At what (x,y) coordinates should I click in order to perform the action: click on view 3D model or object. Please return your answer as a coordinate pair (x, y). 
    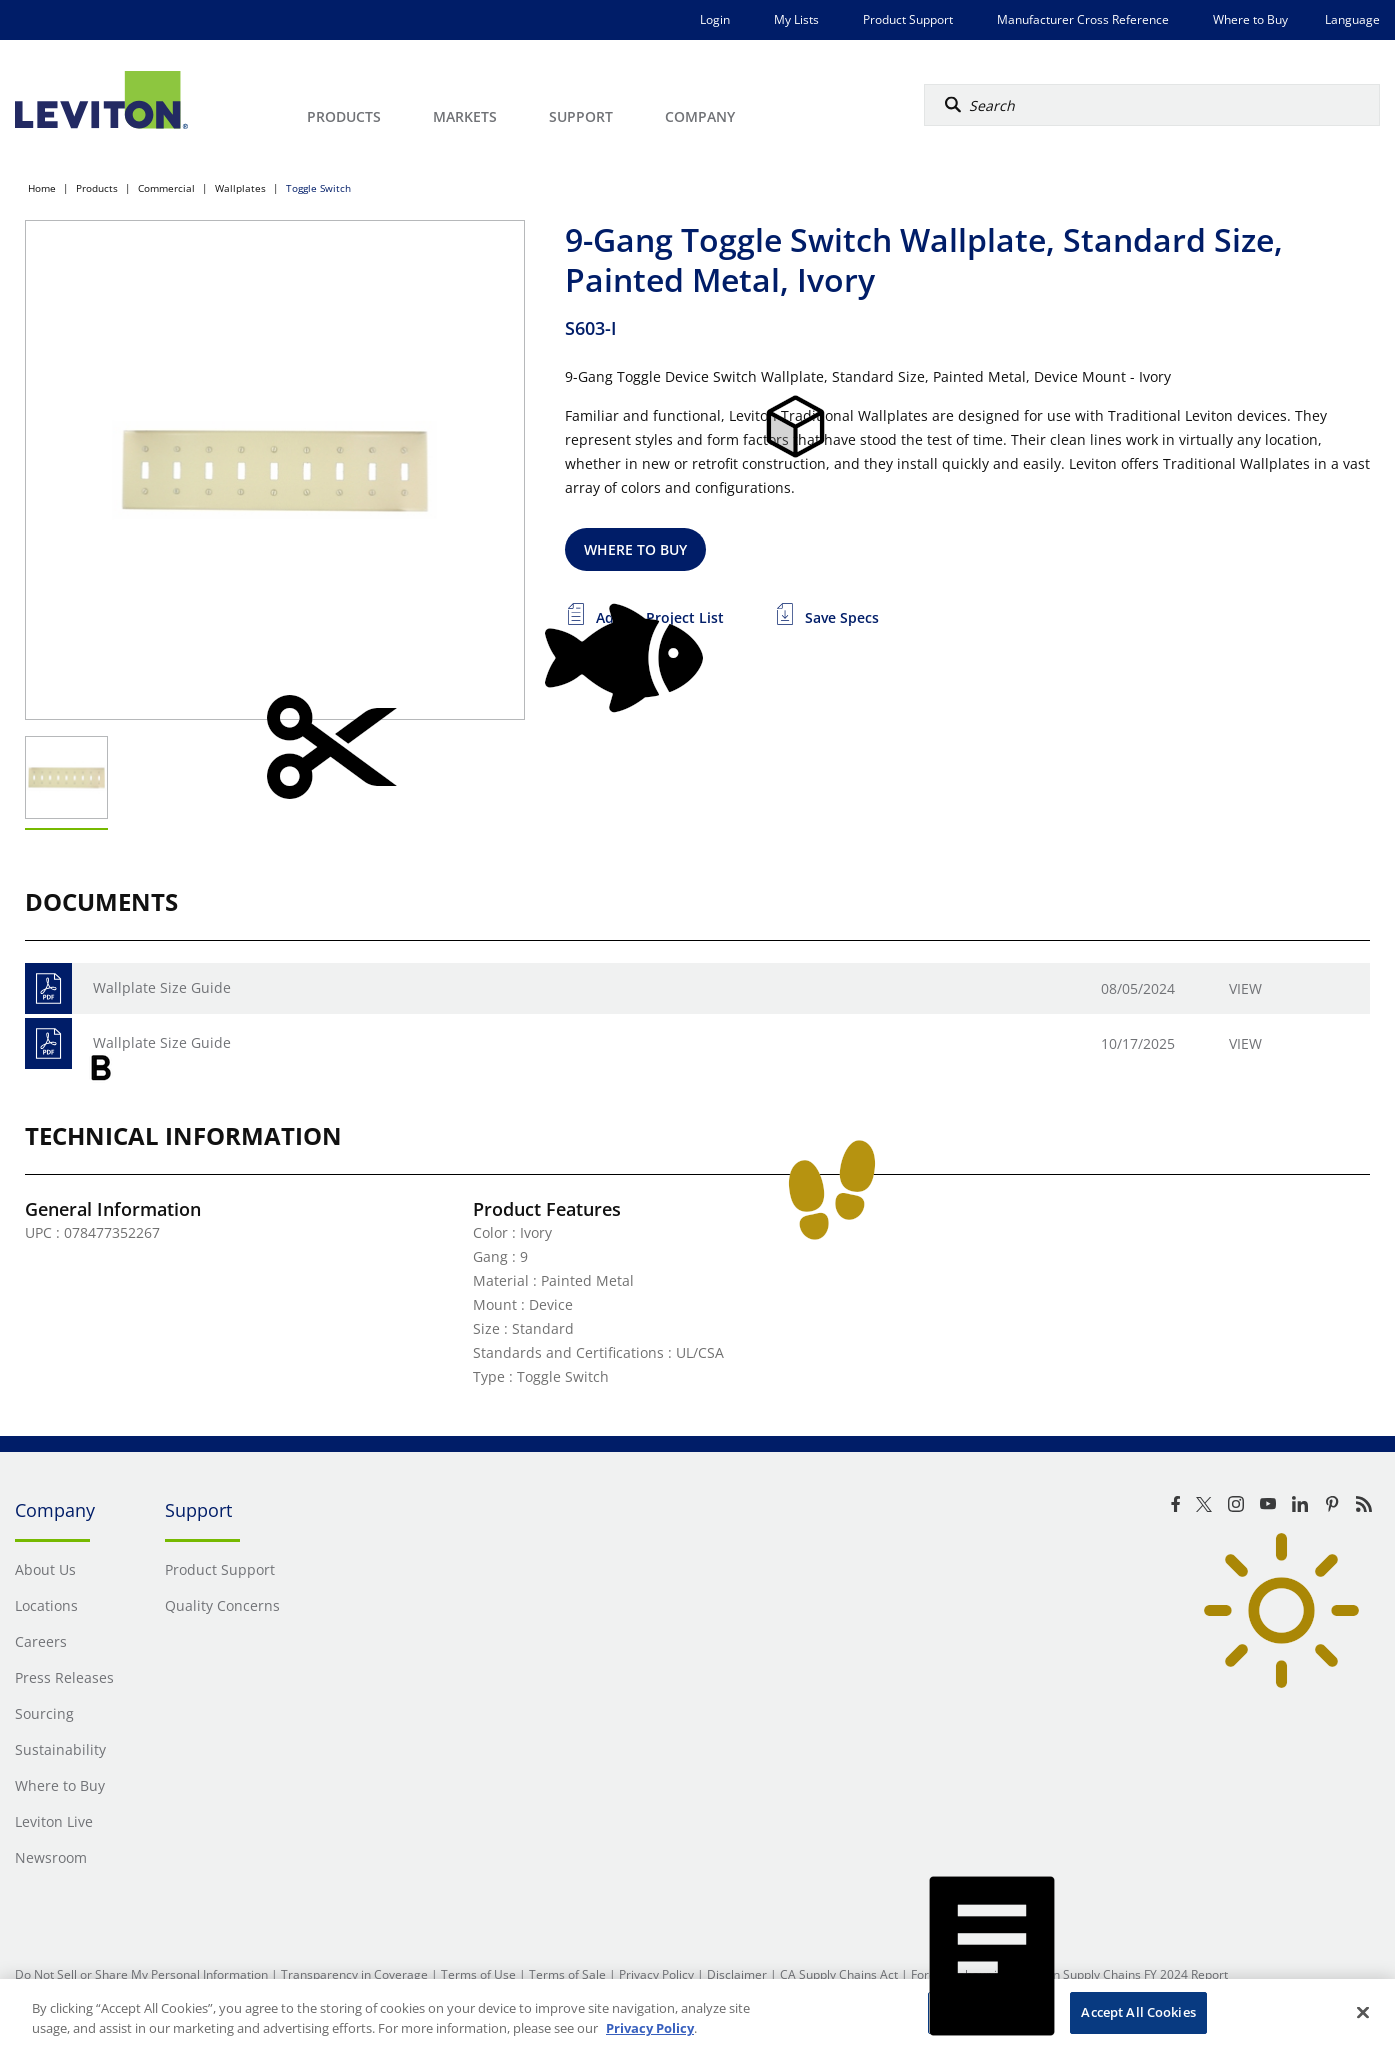
    Looking at the image, I should click on (795, 426).